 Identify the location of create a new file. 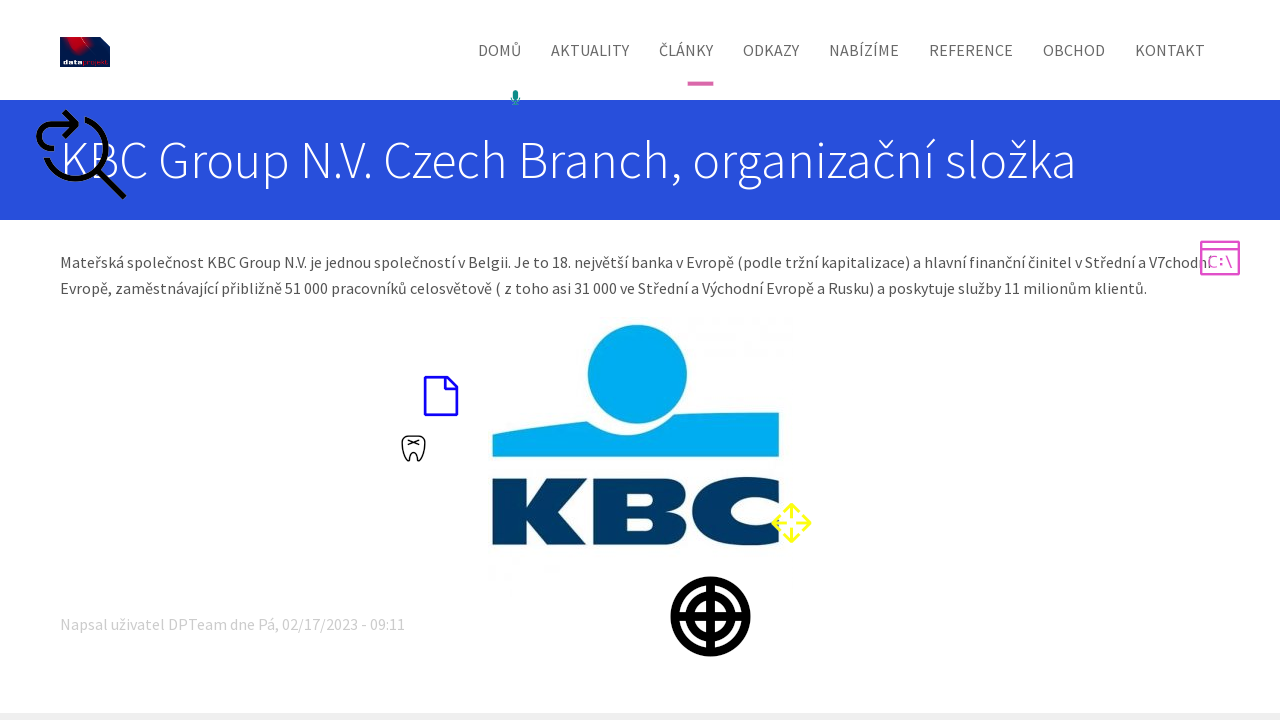
(441, 396).